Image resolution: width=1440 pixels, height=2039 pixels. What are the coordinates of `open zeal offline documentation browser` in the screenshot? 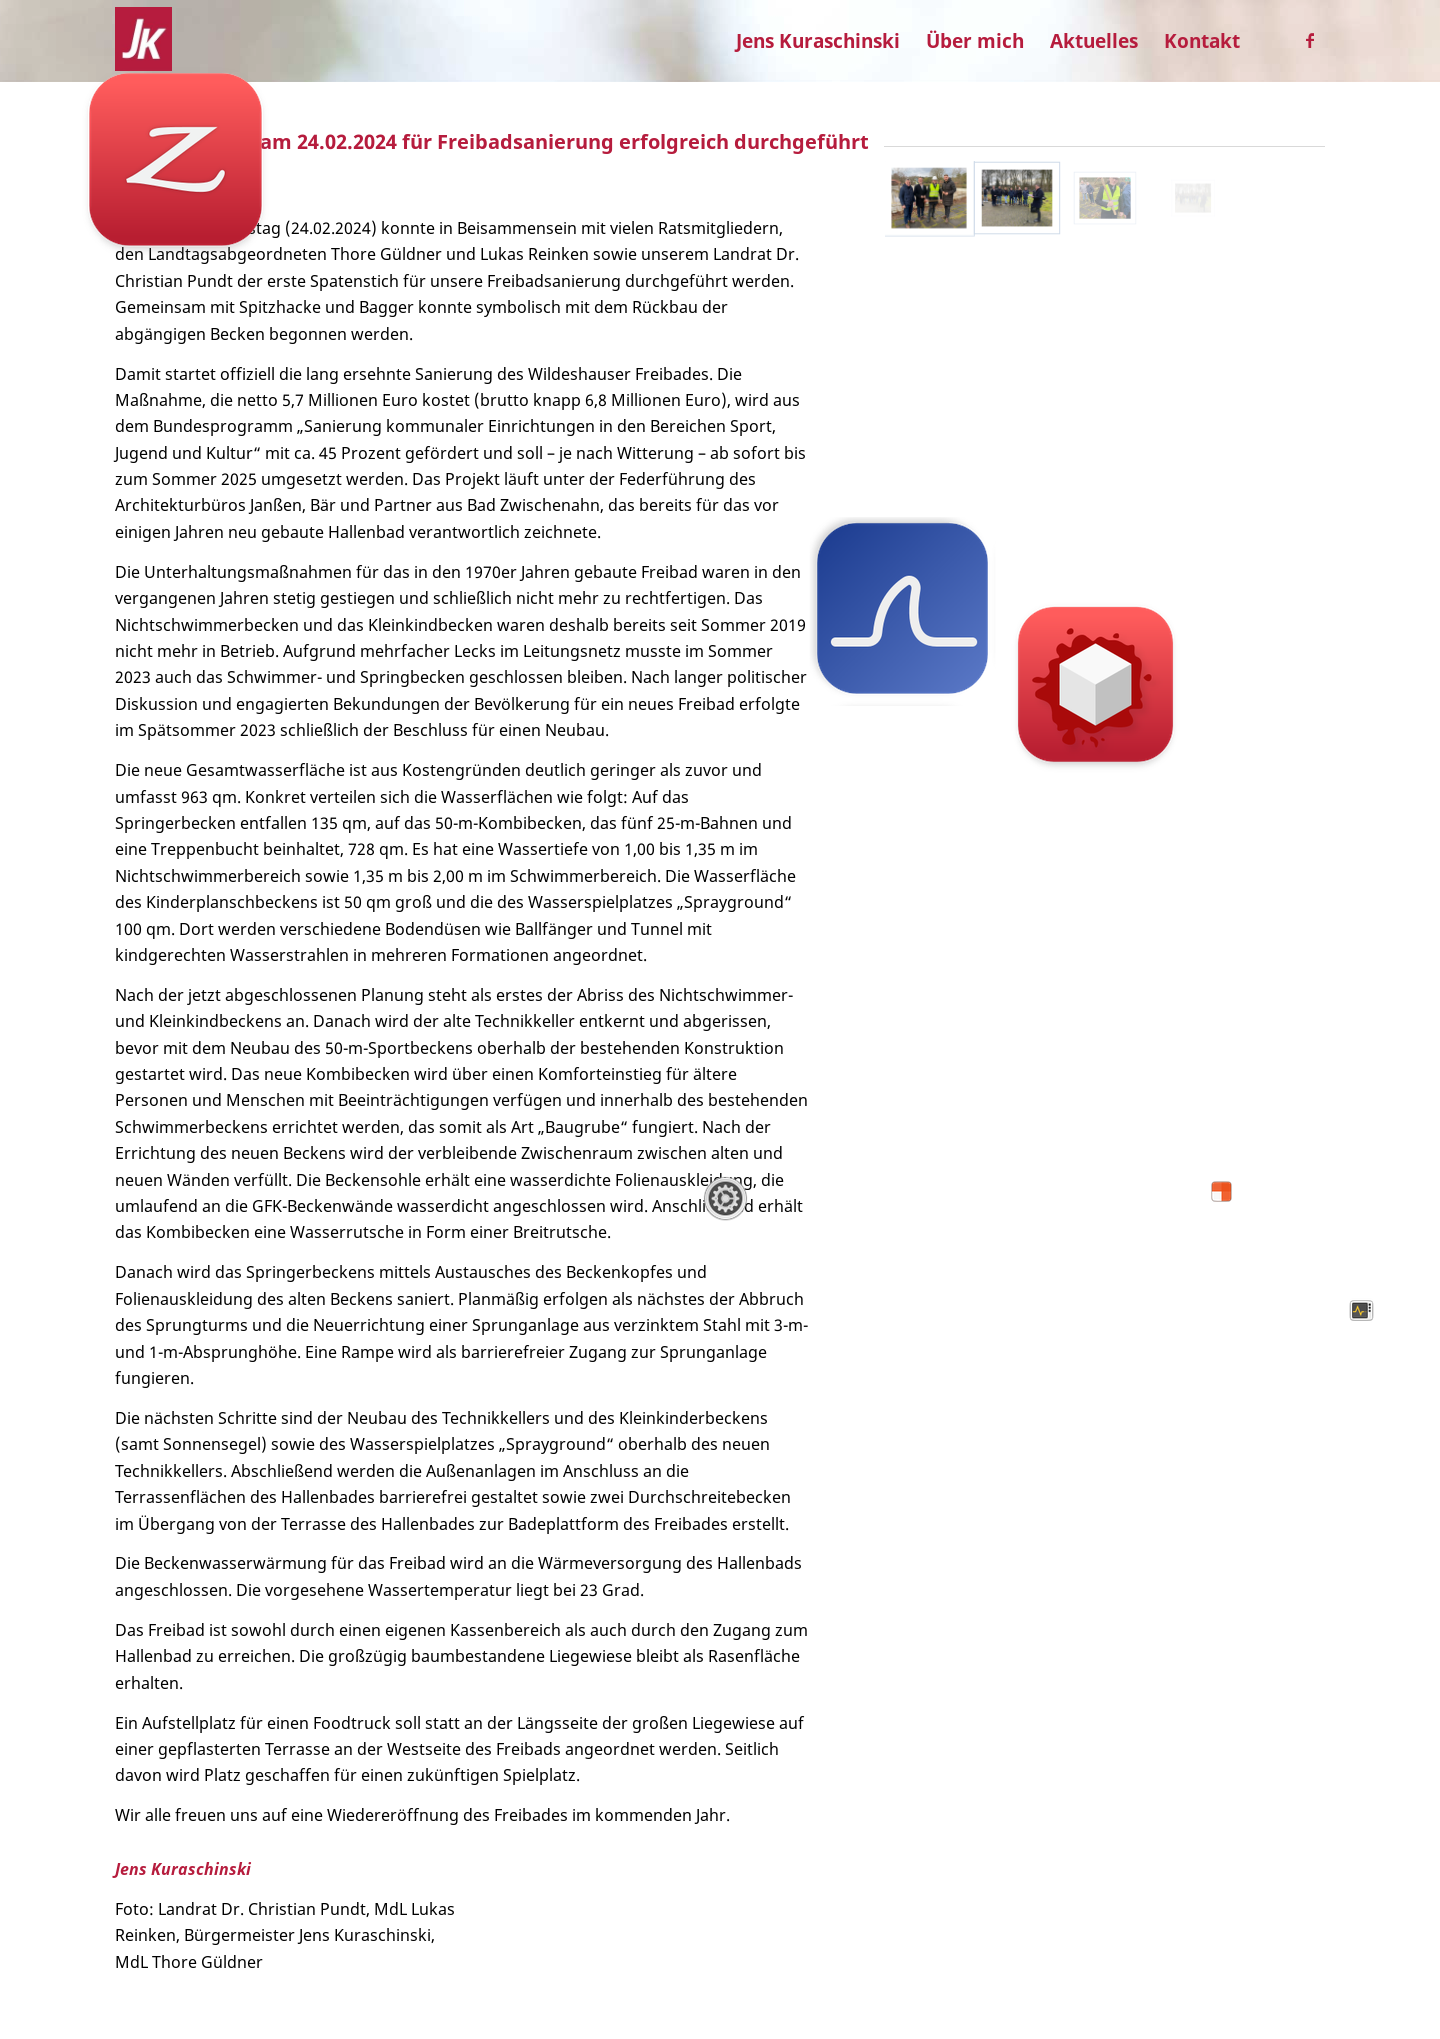 It's located at (175, 159).